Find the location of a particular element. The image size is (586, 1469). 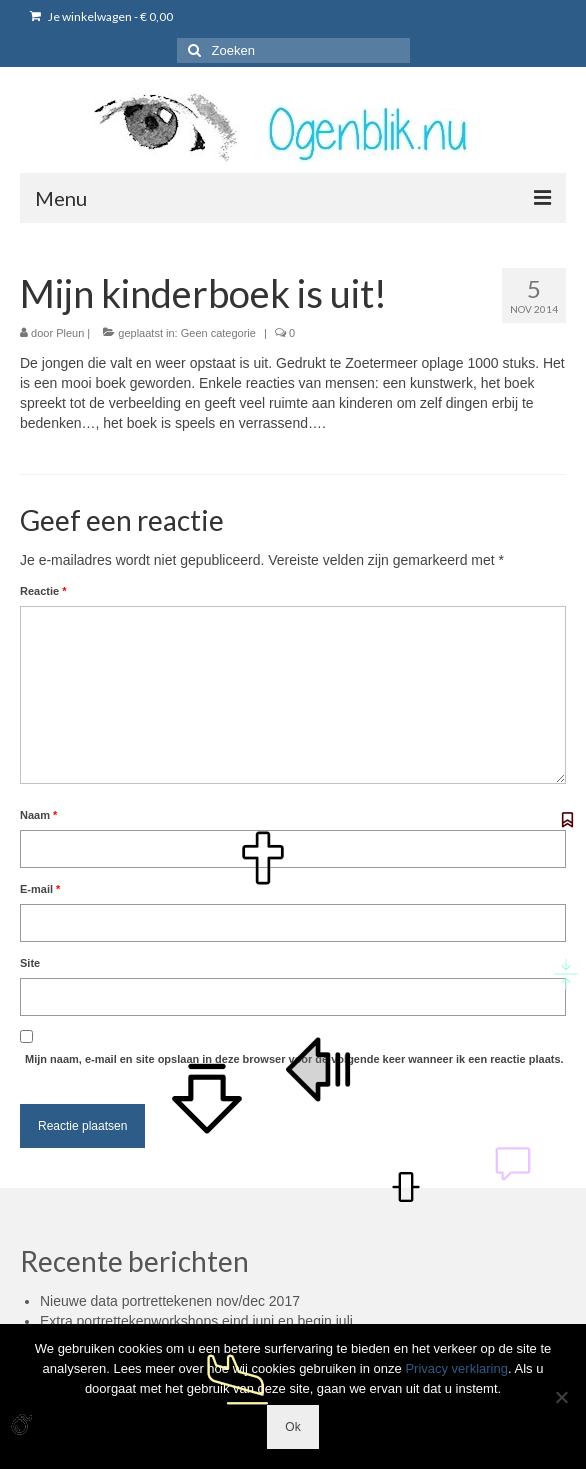

indicates a religious or faith-based feature is located at coordinates (263, 858).